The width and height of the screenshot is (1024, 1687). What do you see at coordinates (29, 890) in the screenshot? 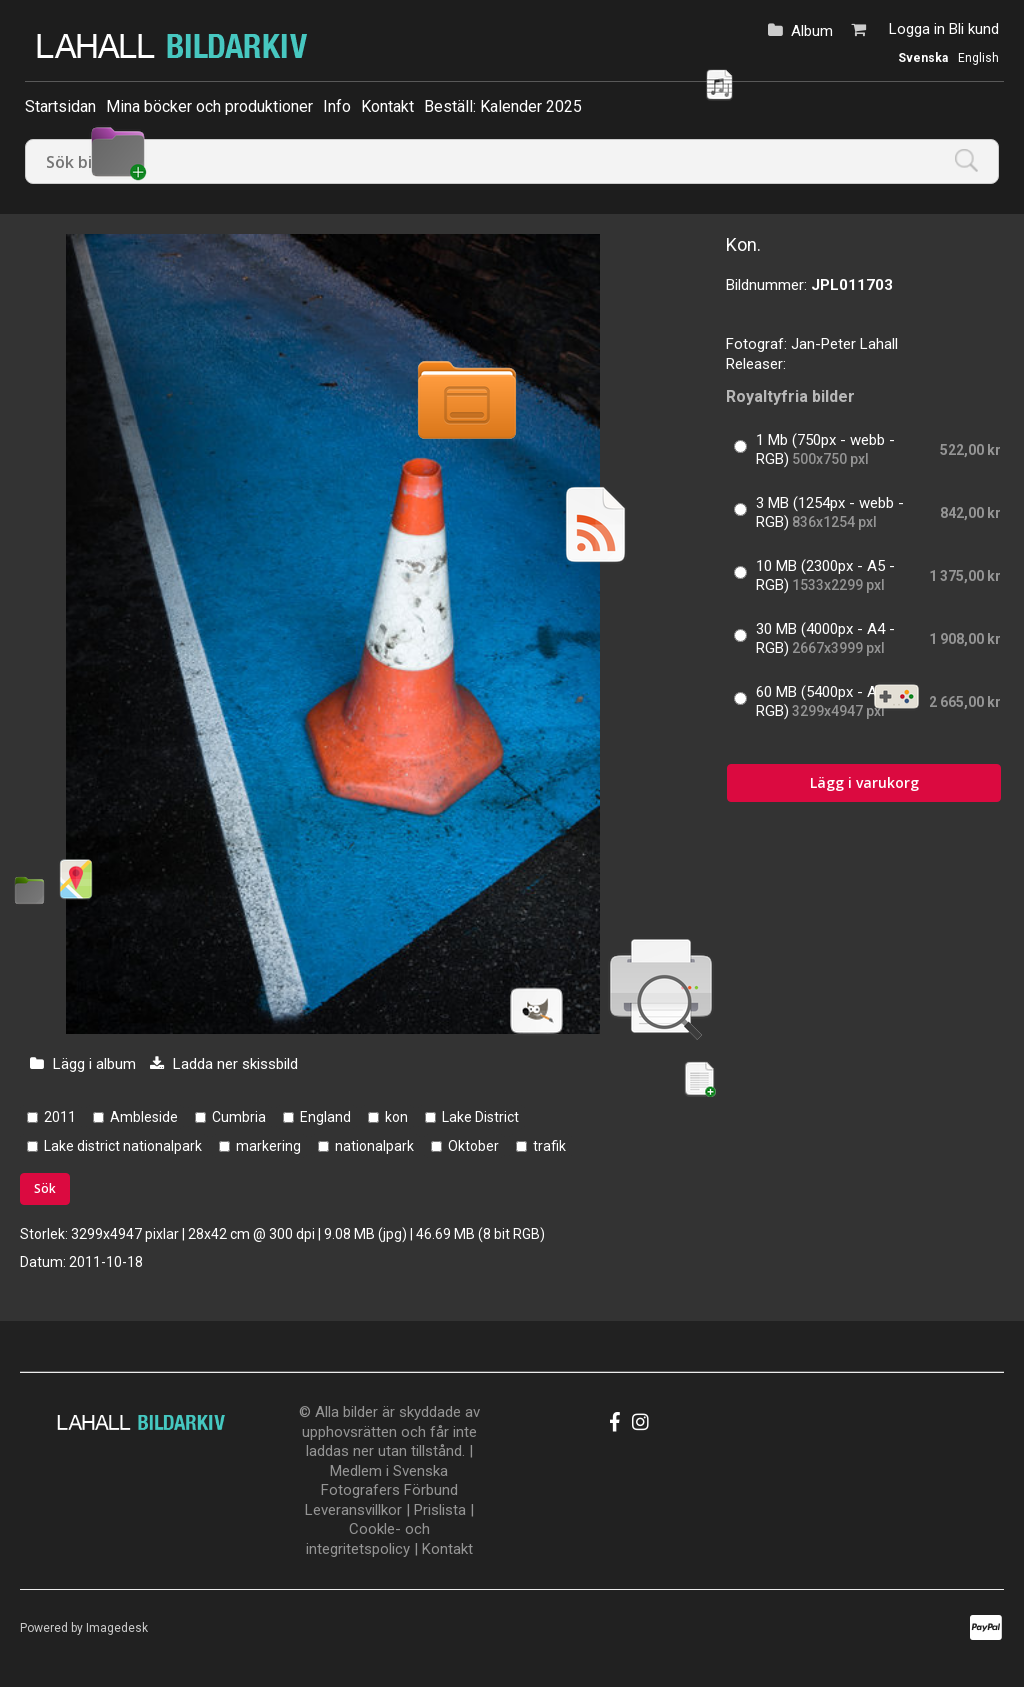
I see `open a folder to view its contents` at bounding box center [29, 890].